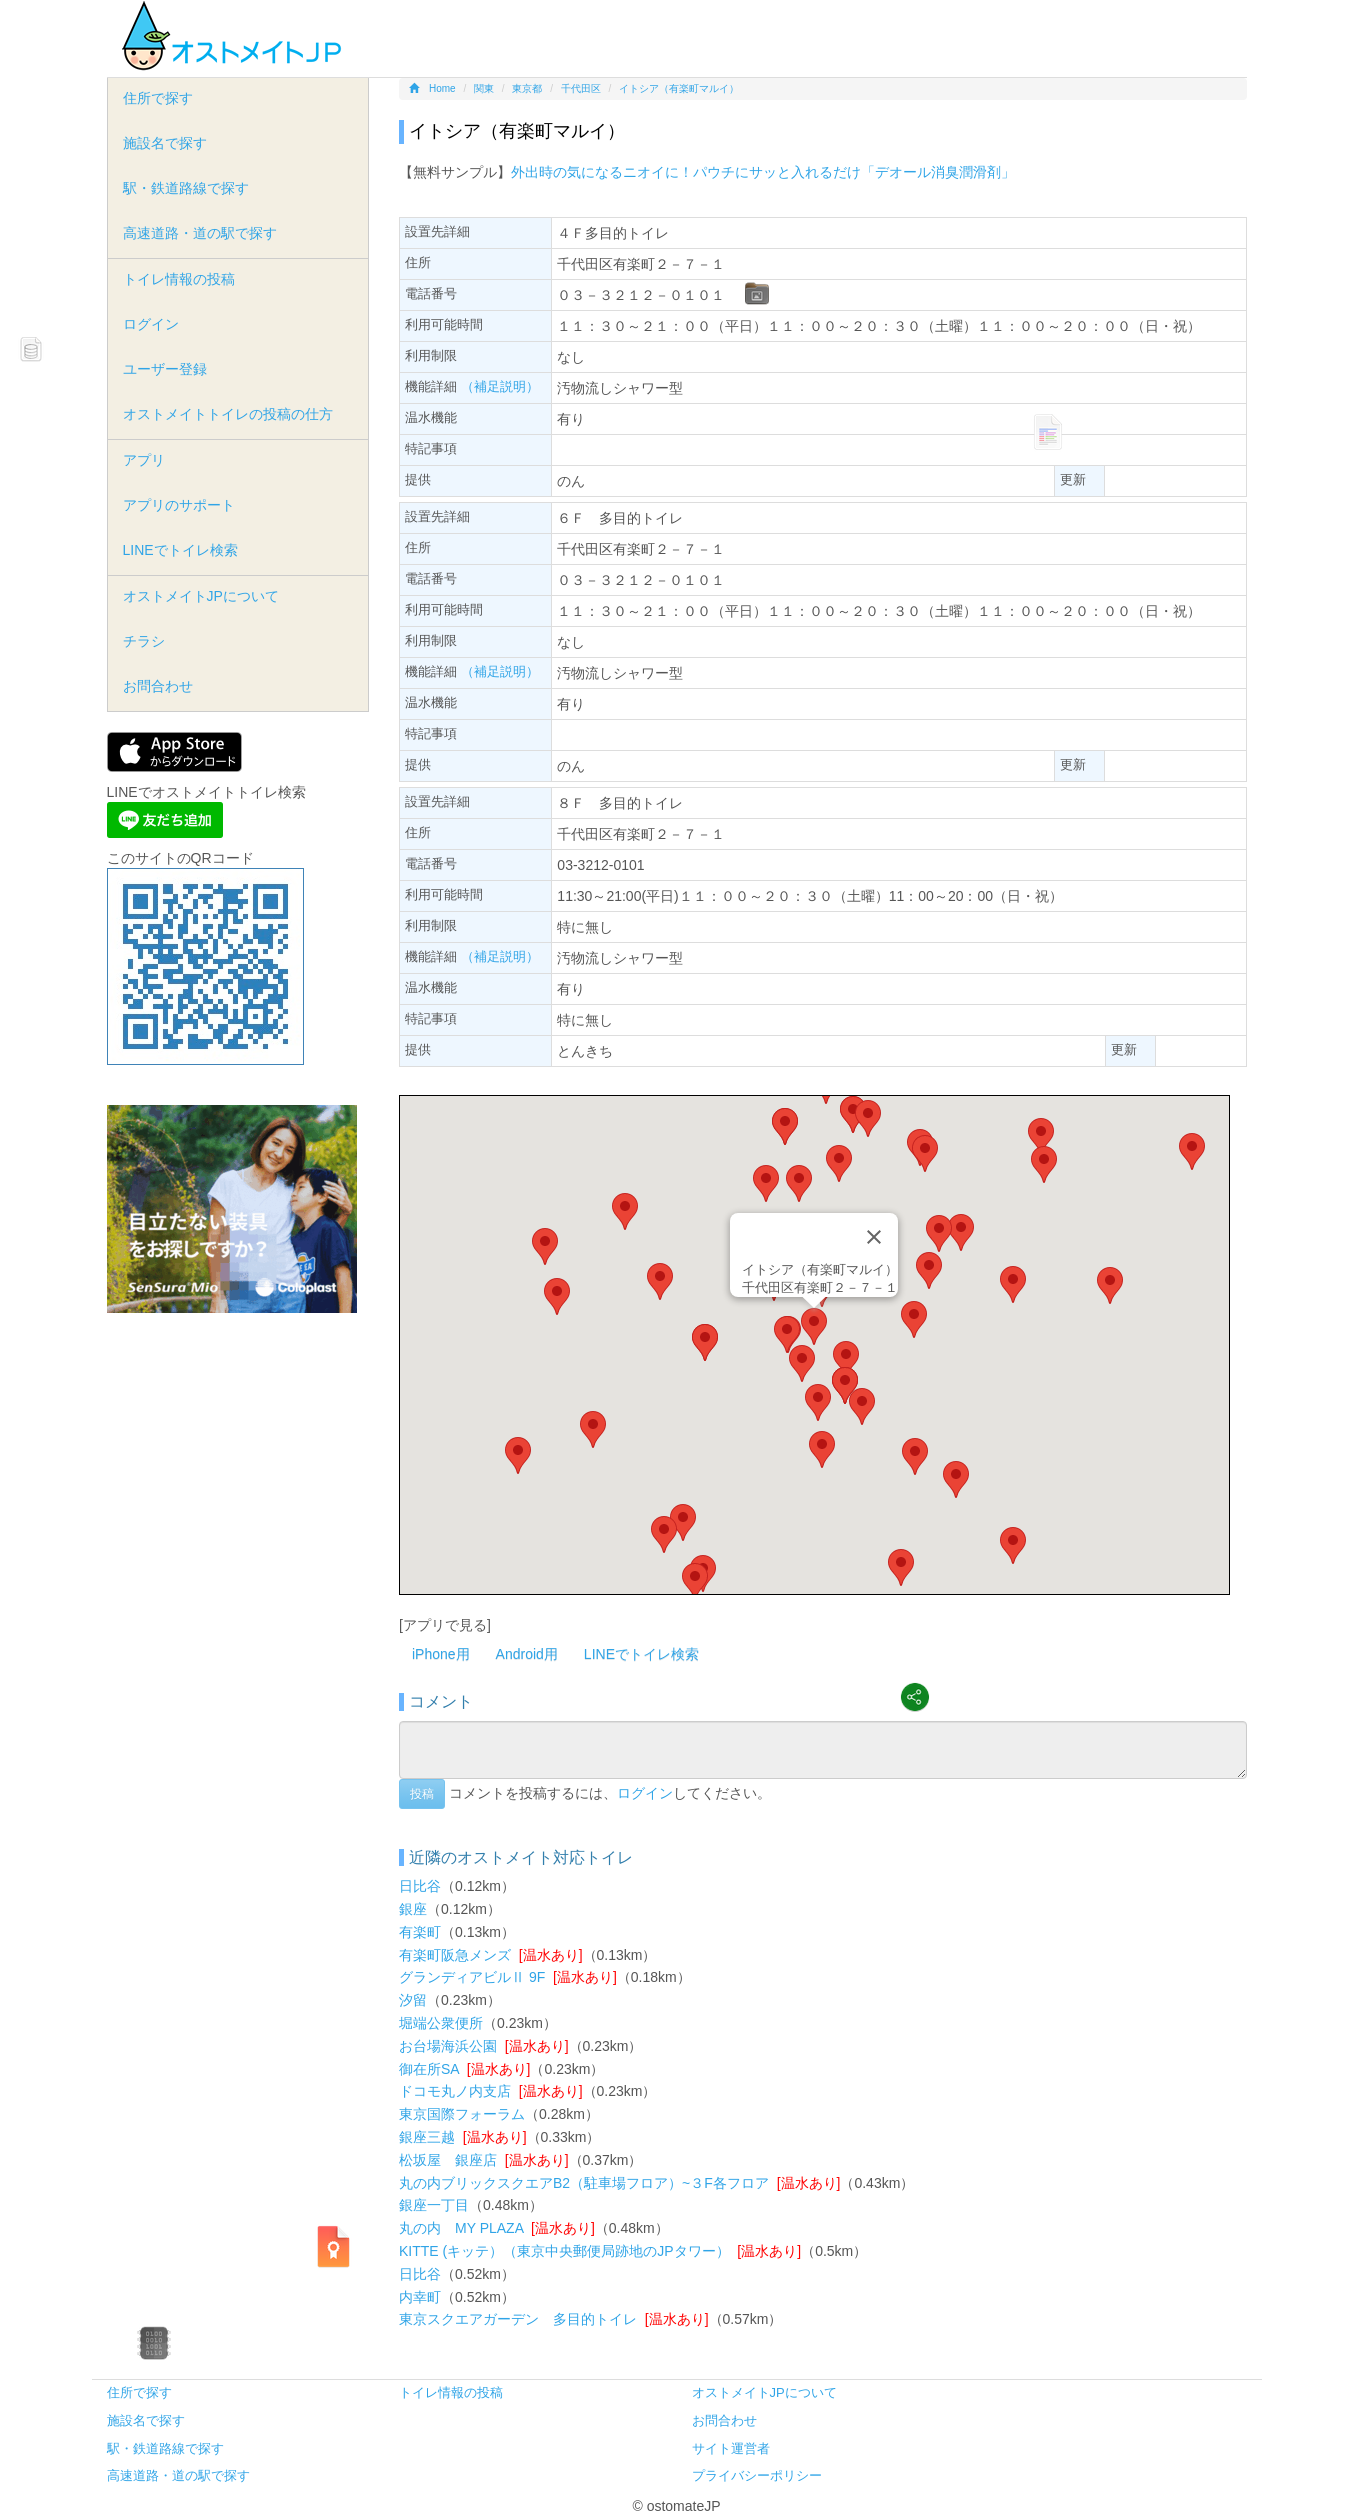 The image size is (1353, 2516). What do you see at coordinates (31, 349) in the screenshot?
I see `indicates a SQL database file` at bounding box center [31, 349].